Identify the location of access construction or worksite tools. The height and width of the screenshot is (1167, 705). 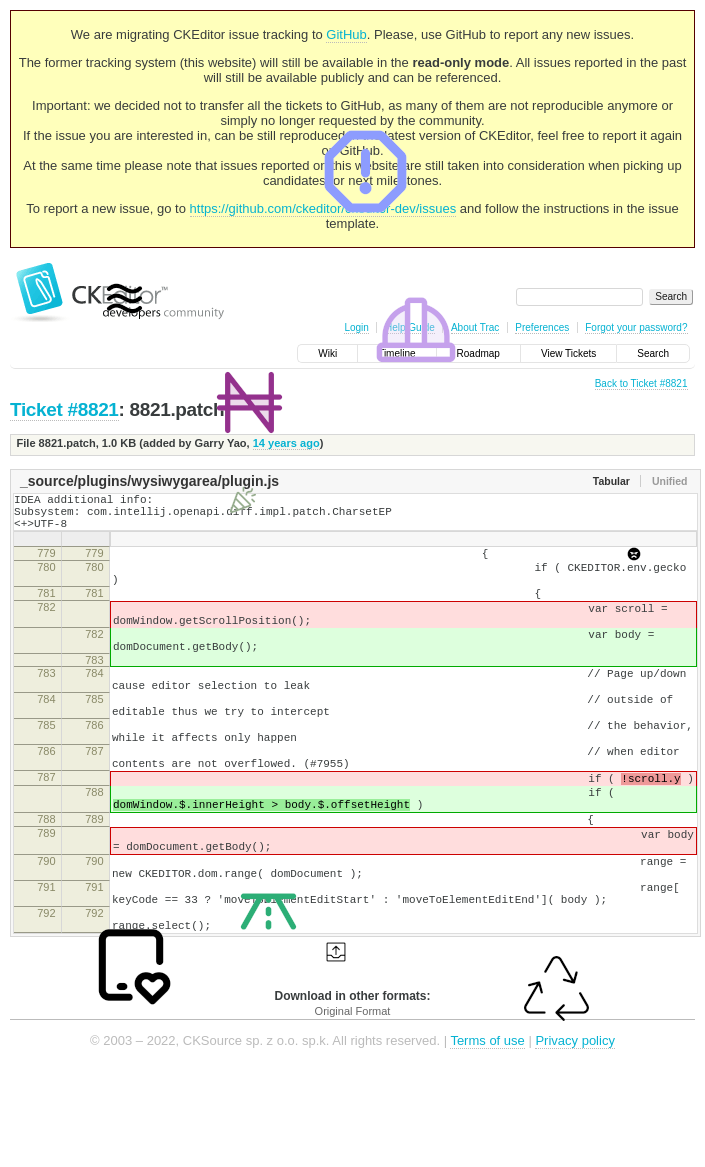
(416, 334).